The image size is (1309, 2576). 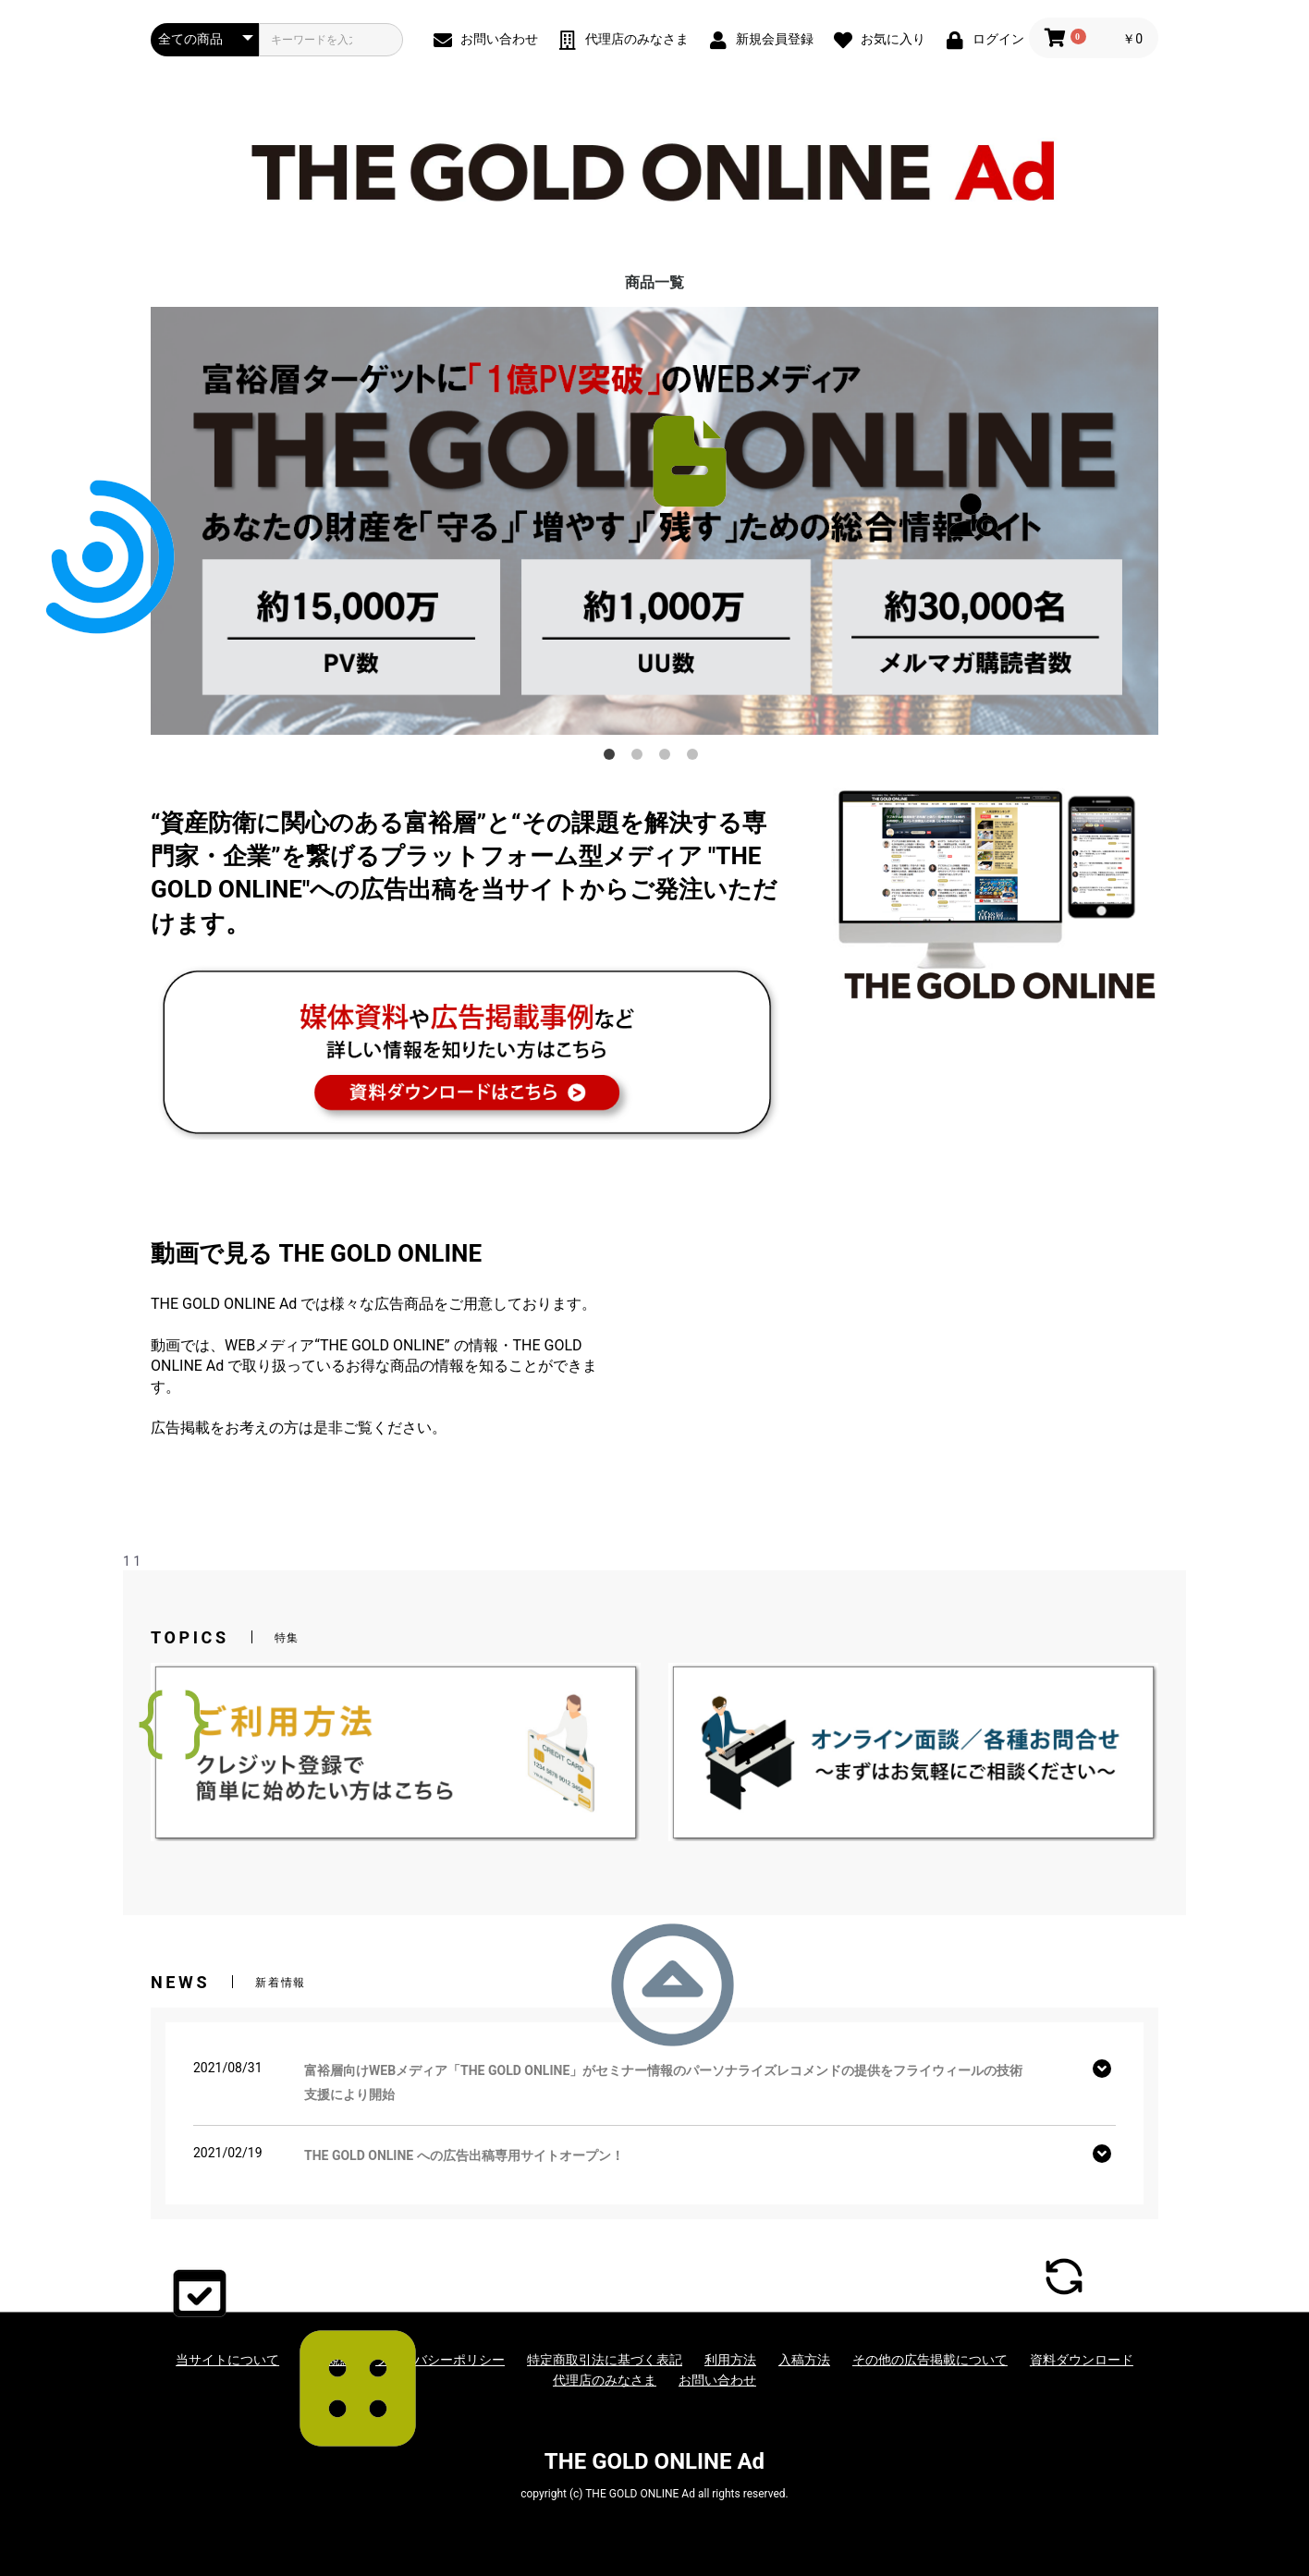 I want to click on indicates a namespace or module in code, so click(x=174, y=1725).